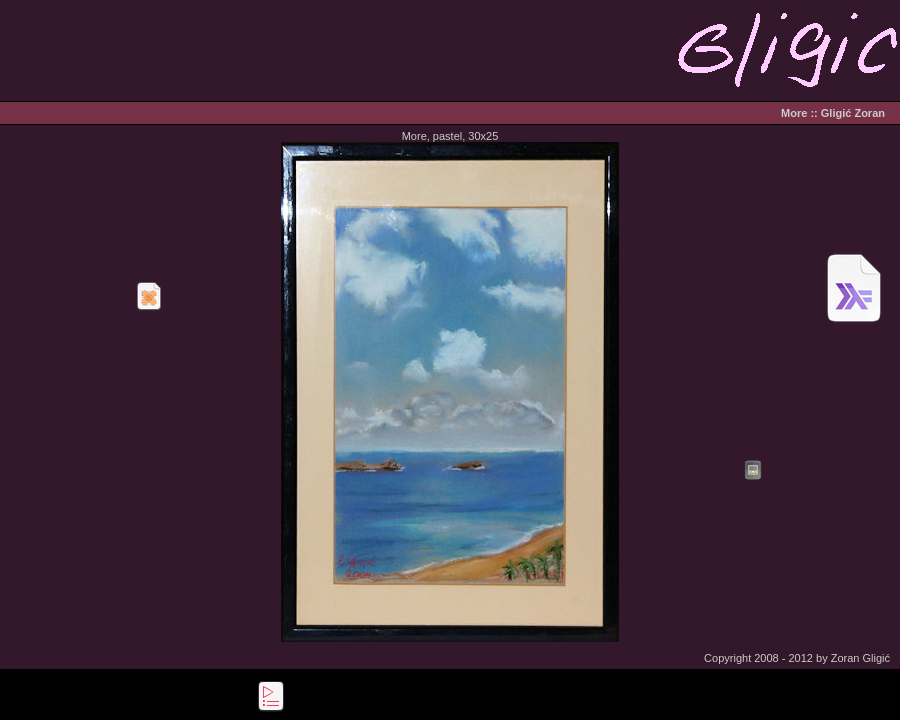  Describe the element at coordinates (149, 296) in the screenshot. I see `a patch or diff file for code changes` at that location.